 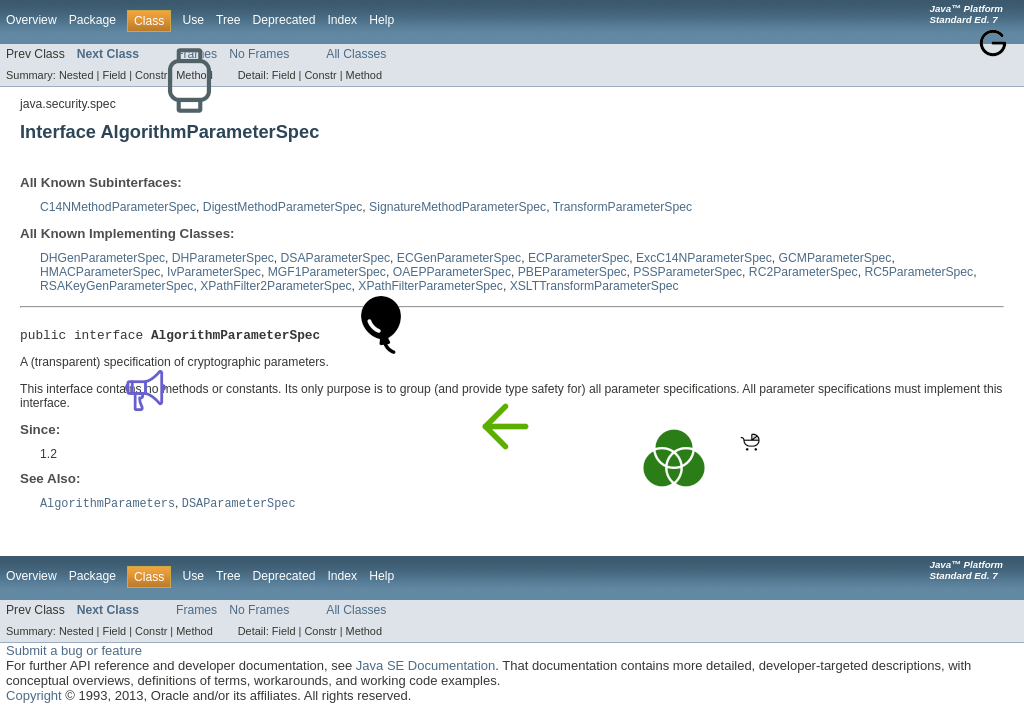 What do you see at coordinates (750, 441) in the screenshot?
I see `browse baby or parenting products` at bounding box center [750, 441].